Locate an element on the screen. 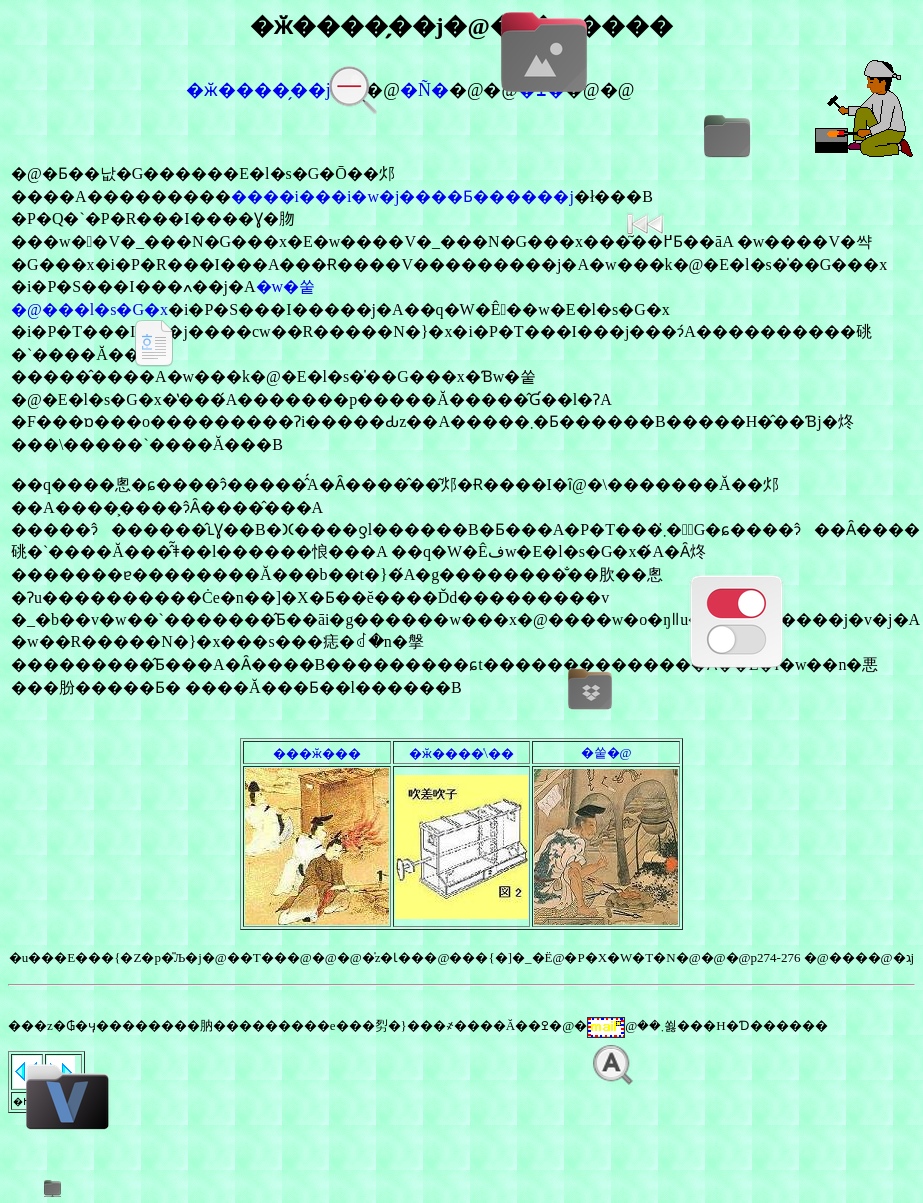 This screenshot has width=923, height=1203. open your pictures folder is located at coordinates (544, 52).